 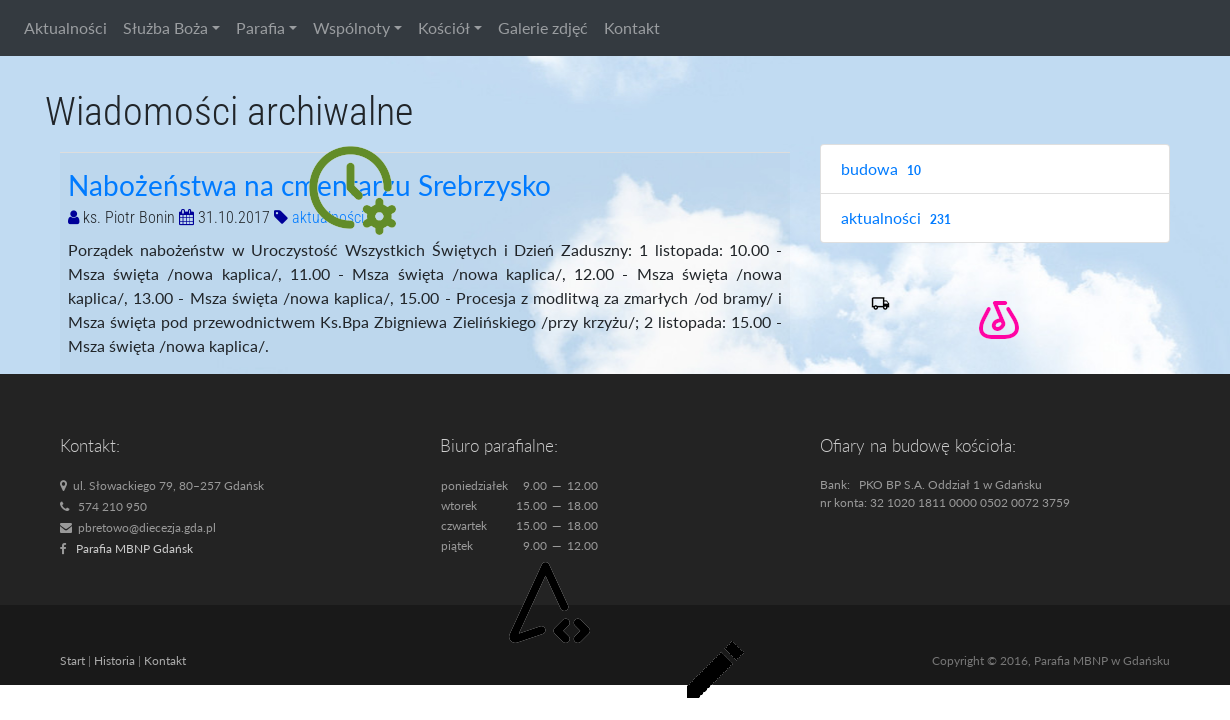 What do you see at coordinates (880, 303) in the screenshot?
I see `track your delivery status` at bounding box center [880, 303].